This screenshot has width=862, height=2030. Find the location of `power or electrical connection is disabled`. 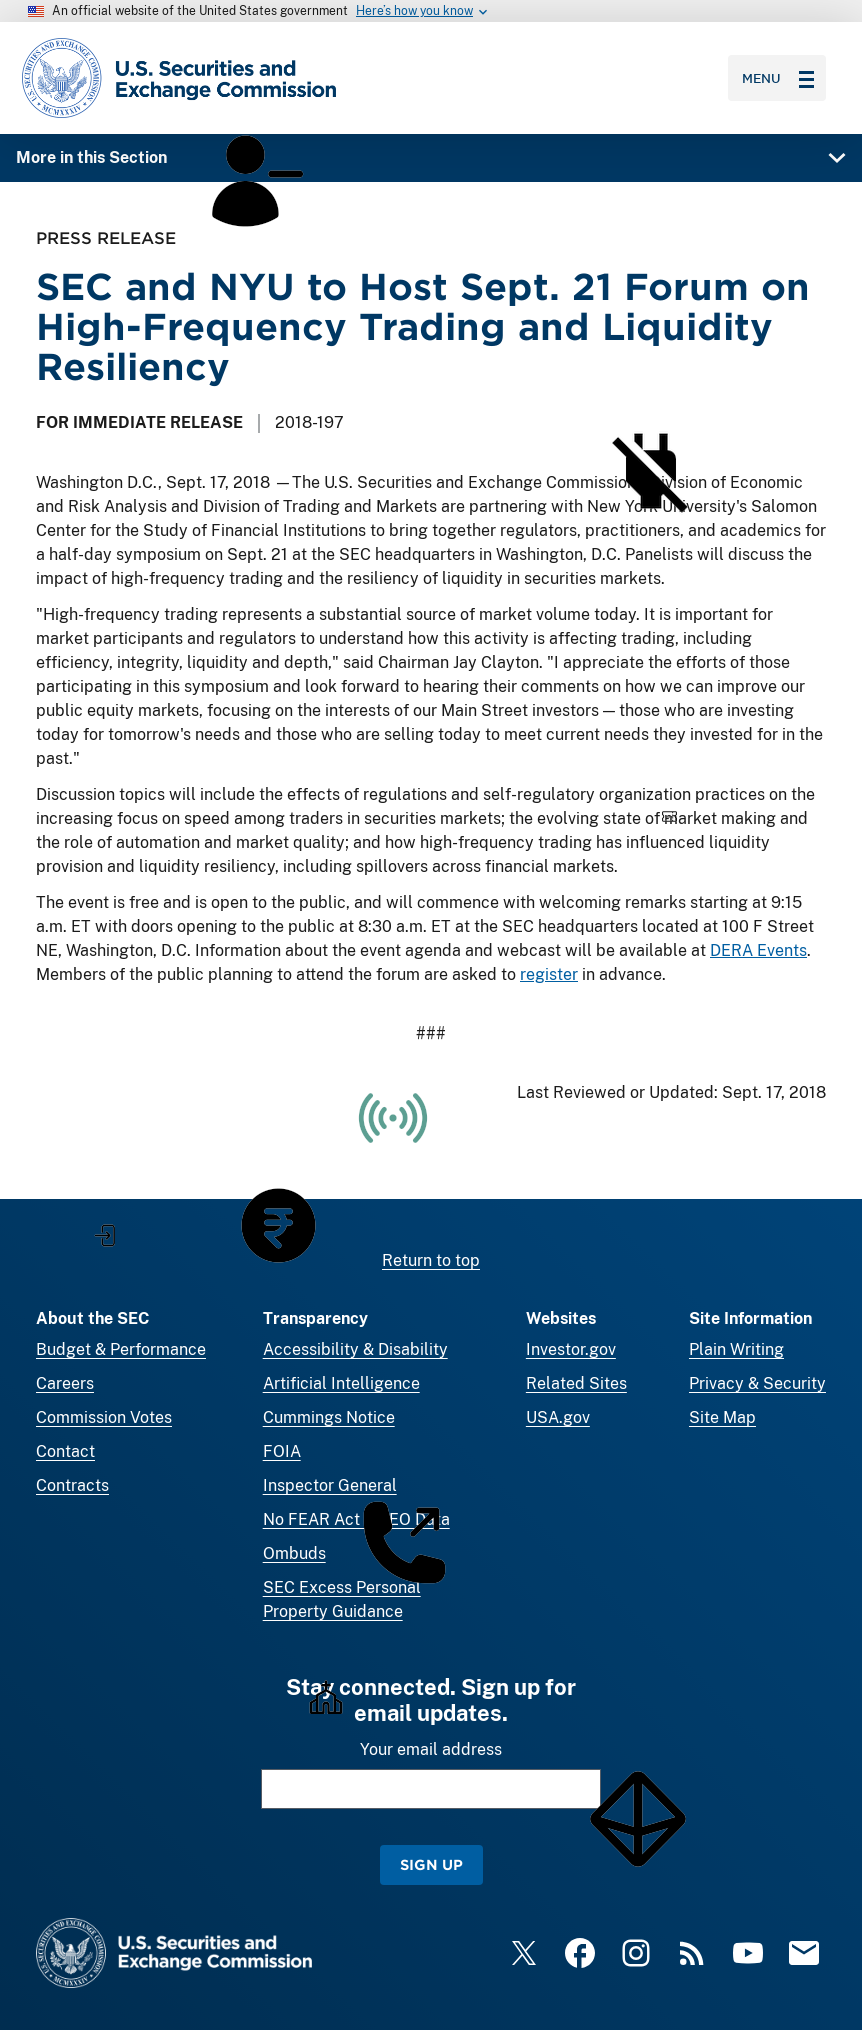

power or electrical connection is disabled is located at coordinates (651, 471).